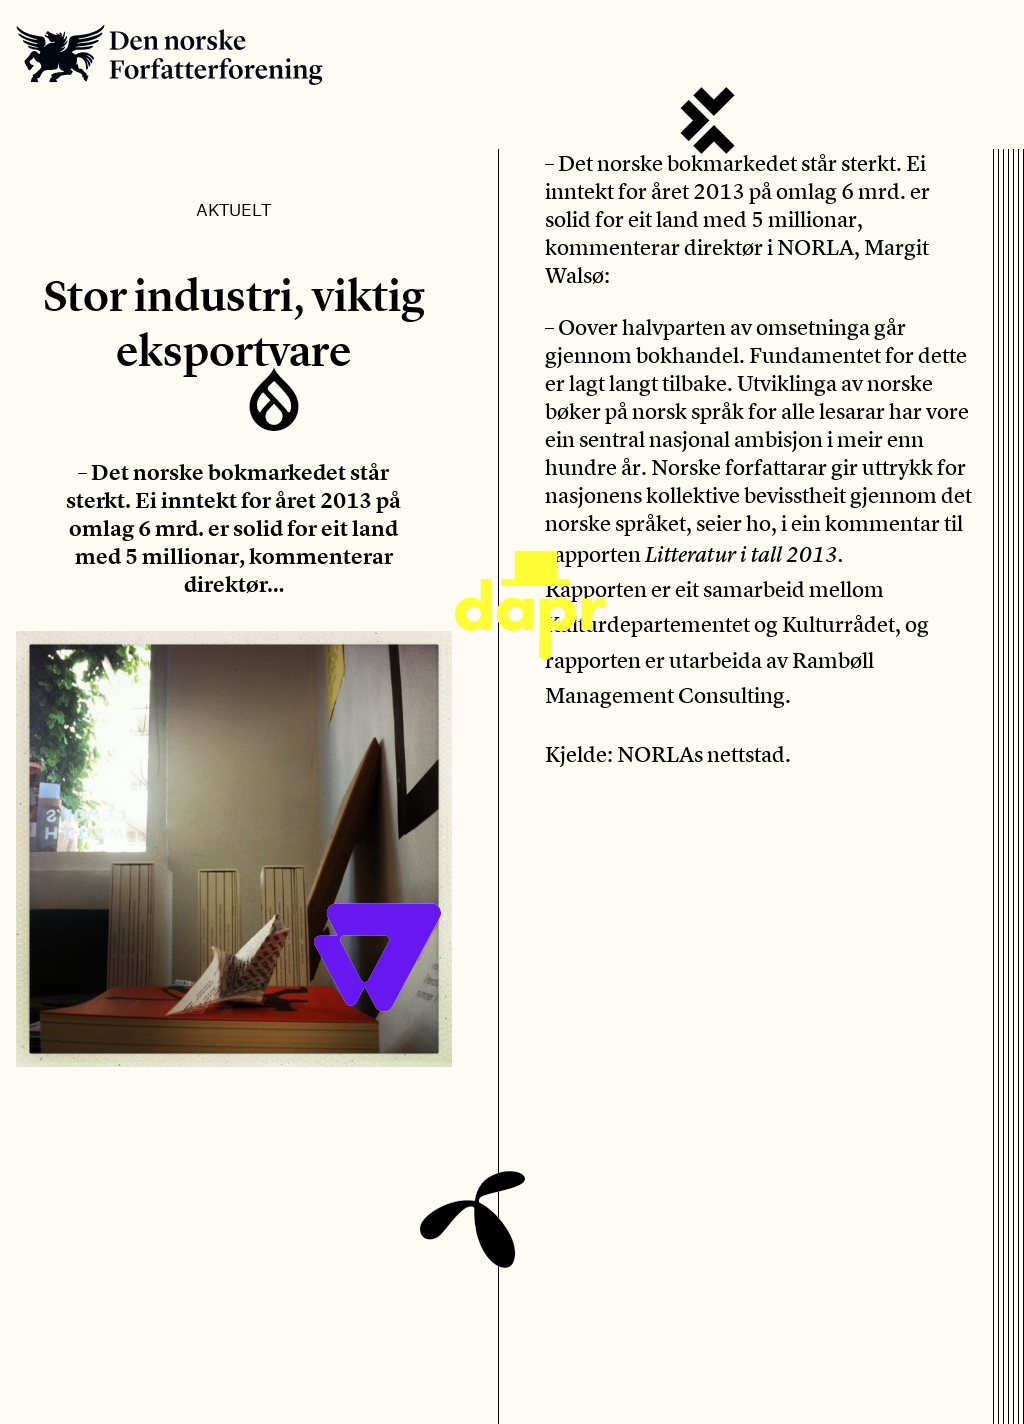 This screenshot has height=1424, width=1024. What do you see at coordinates (274, 399) in the screenshot?
I see `link to drupal CMS platform` at bounding box center [274, 399].